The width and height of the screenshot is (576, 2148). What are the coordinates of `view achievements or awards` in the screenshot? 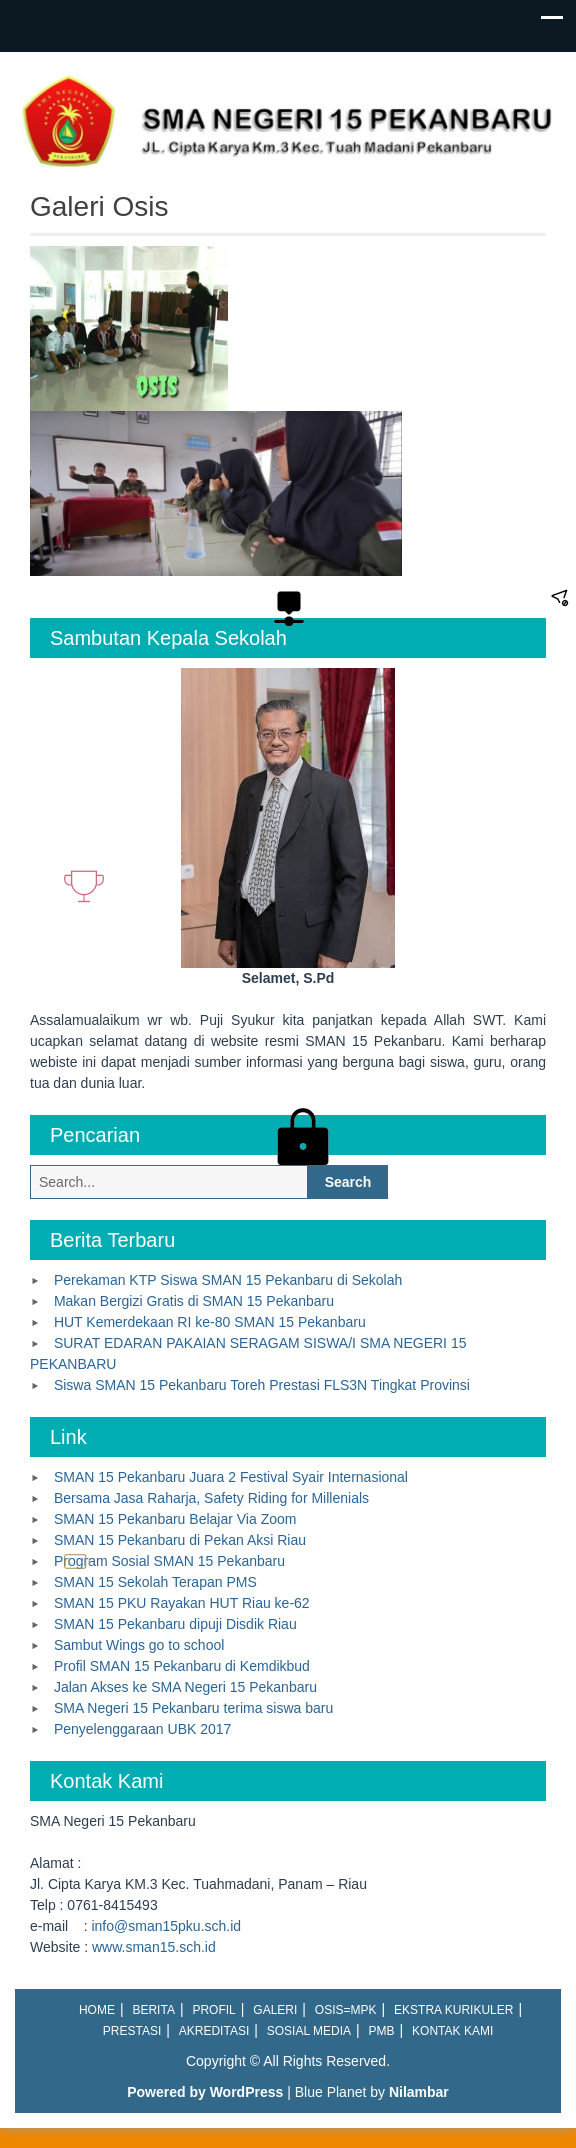 It's located at (84, 885).